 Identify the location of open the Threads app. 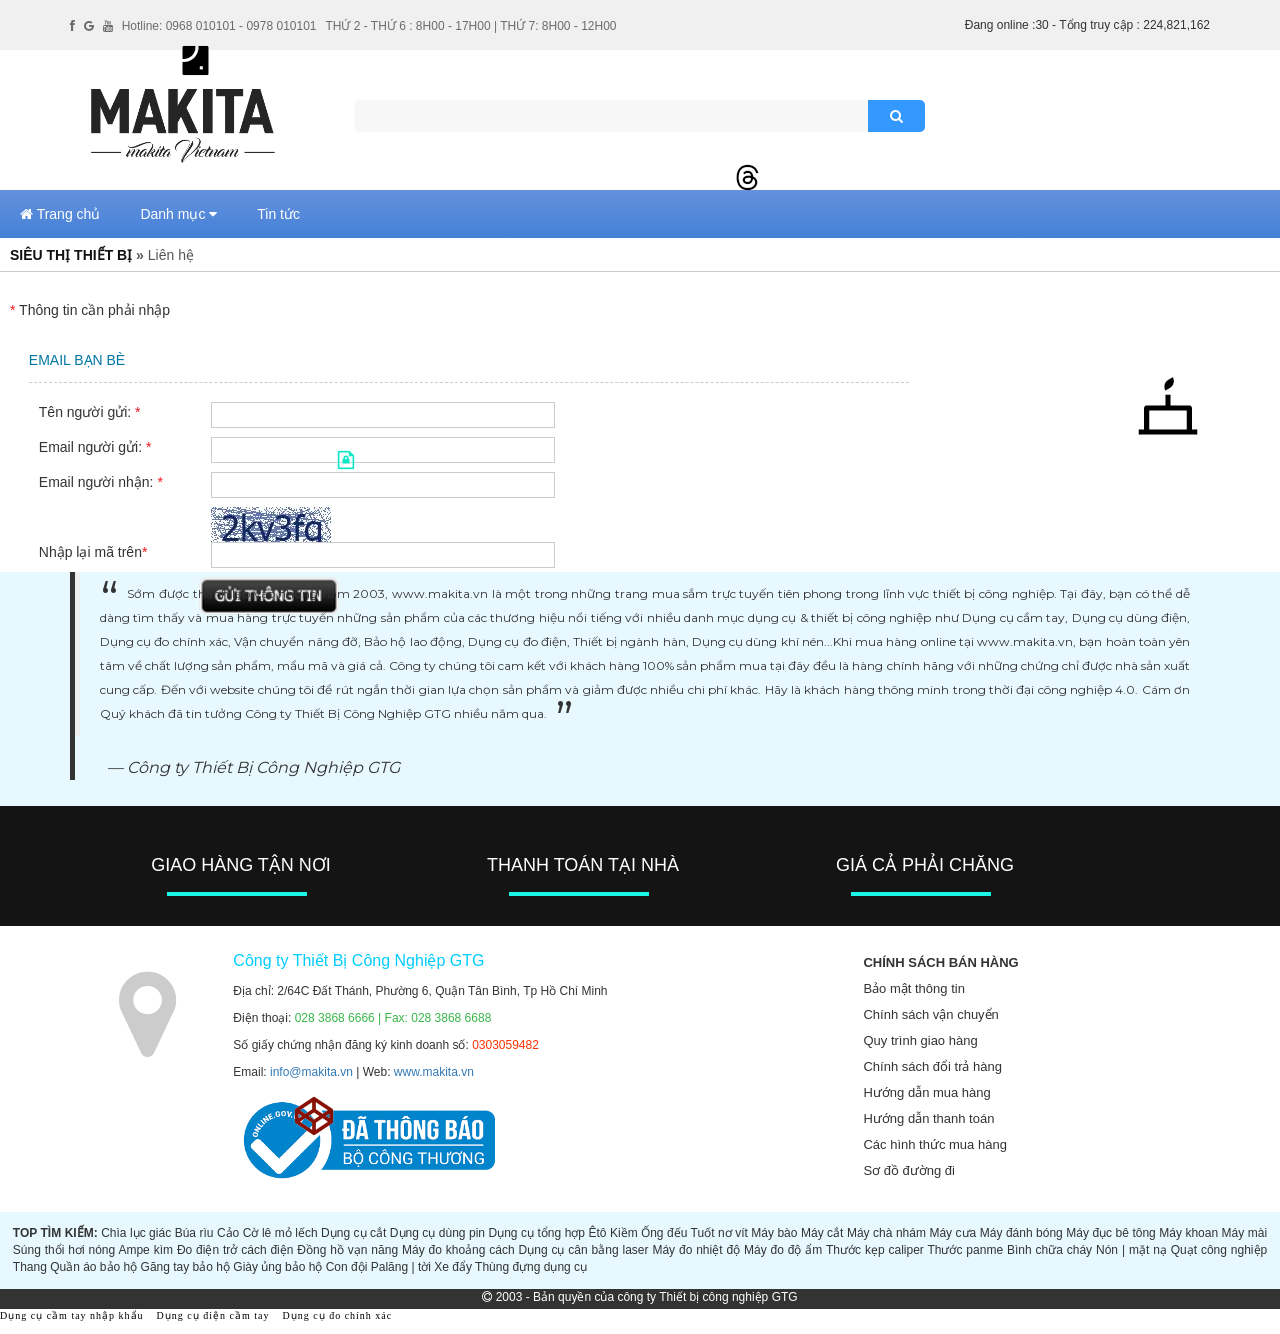
(747, 177).